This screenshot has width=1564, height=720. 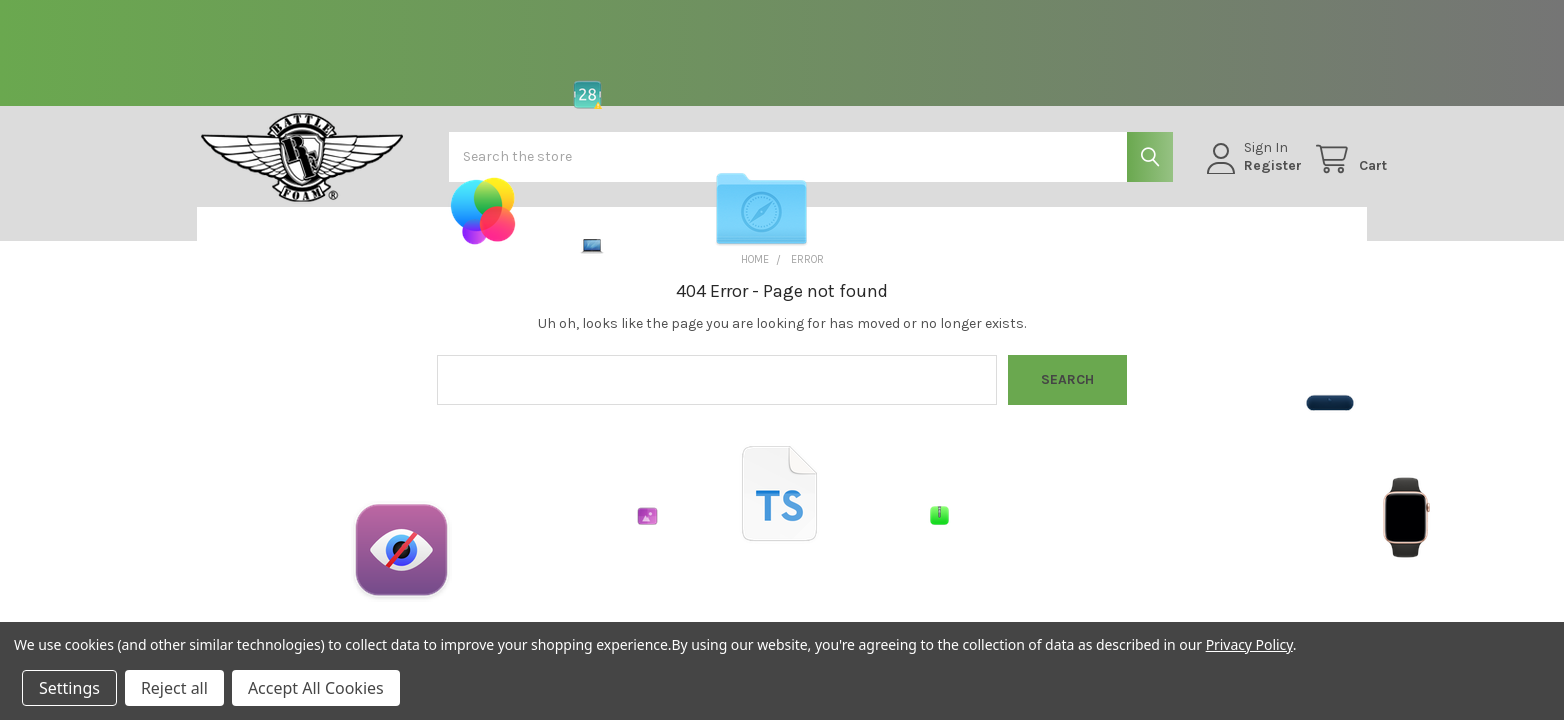 What do you see at coordinates (592, 244) in the screenshot?
I see `open the computer or my mac view in Finder` at bounding box center [592, 244].